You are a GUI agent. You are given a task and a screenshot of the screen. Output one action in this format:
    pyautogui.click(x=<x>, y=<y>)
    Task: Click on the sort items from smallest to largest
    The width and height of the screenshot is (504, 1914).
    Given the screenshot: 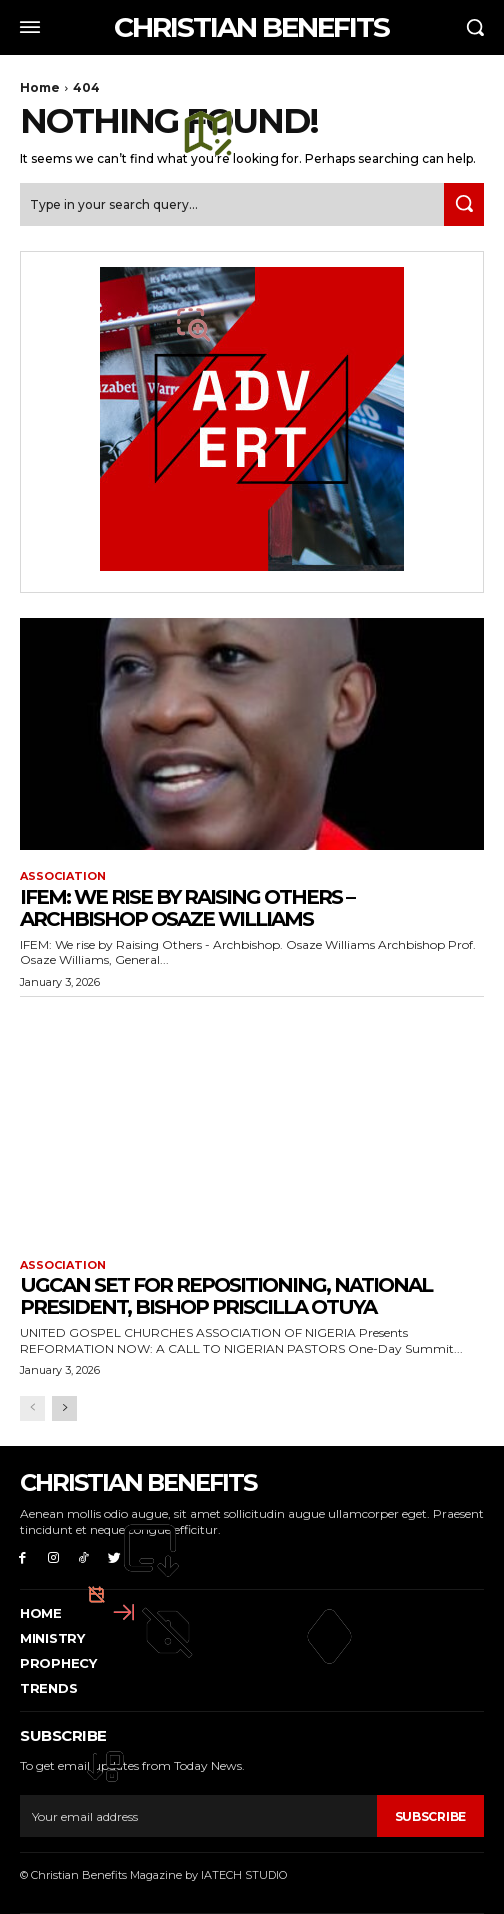 What is the action you would take?
    pyautogui.click(x=104, y=1766)
    